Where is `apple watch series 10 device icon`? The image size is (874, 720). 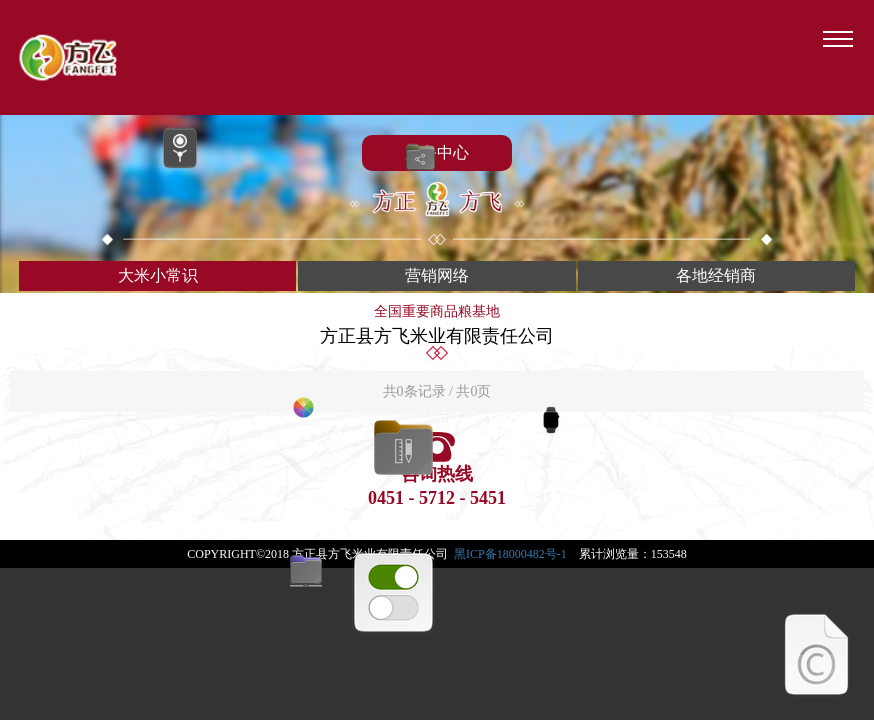
apple watch series 10 device icon is located at coordinates (551, 420).